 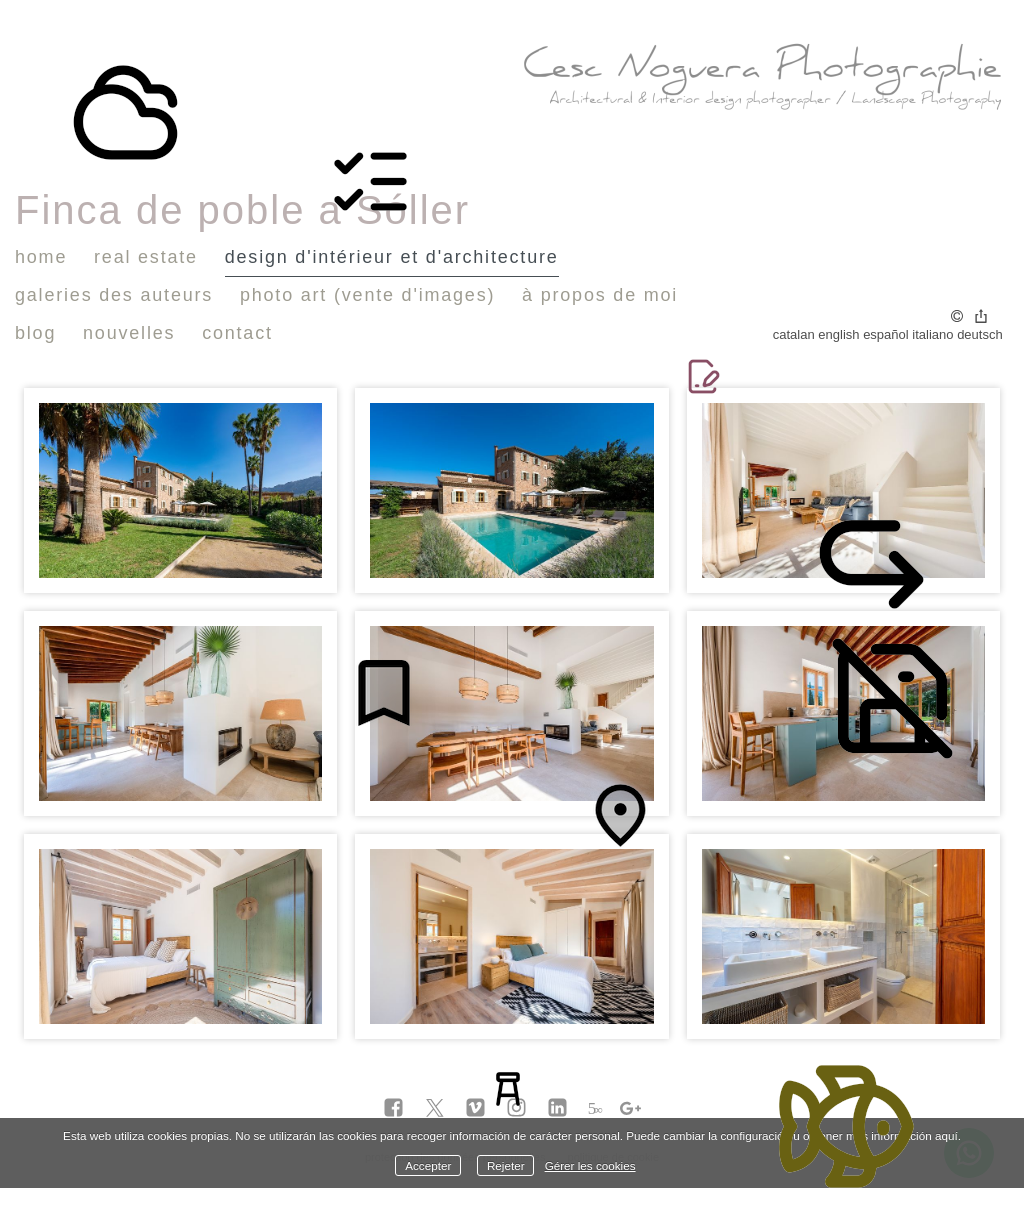 What do you see at coordinates (370, 181) in the screenshot?
I see `view completed tasks` at bounding box center [370, 181].